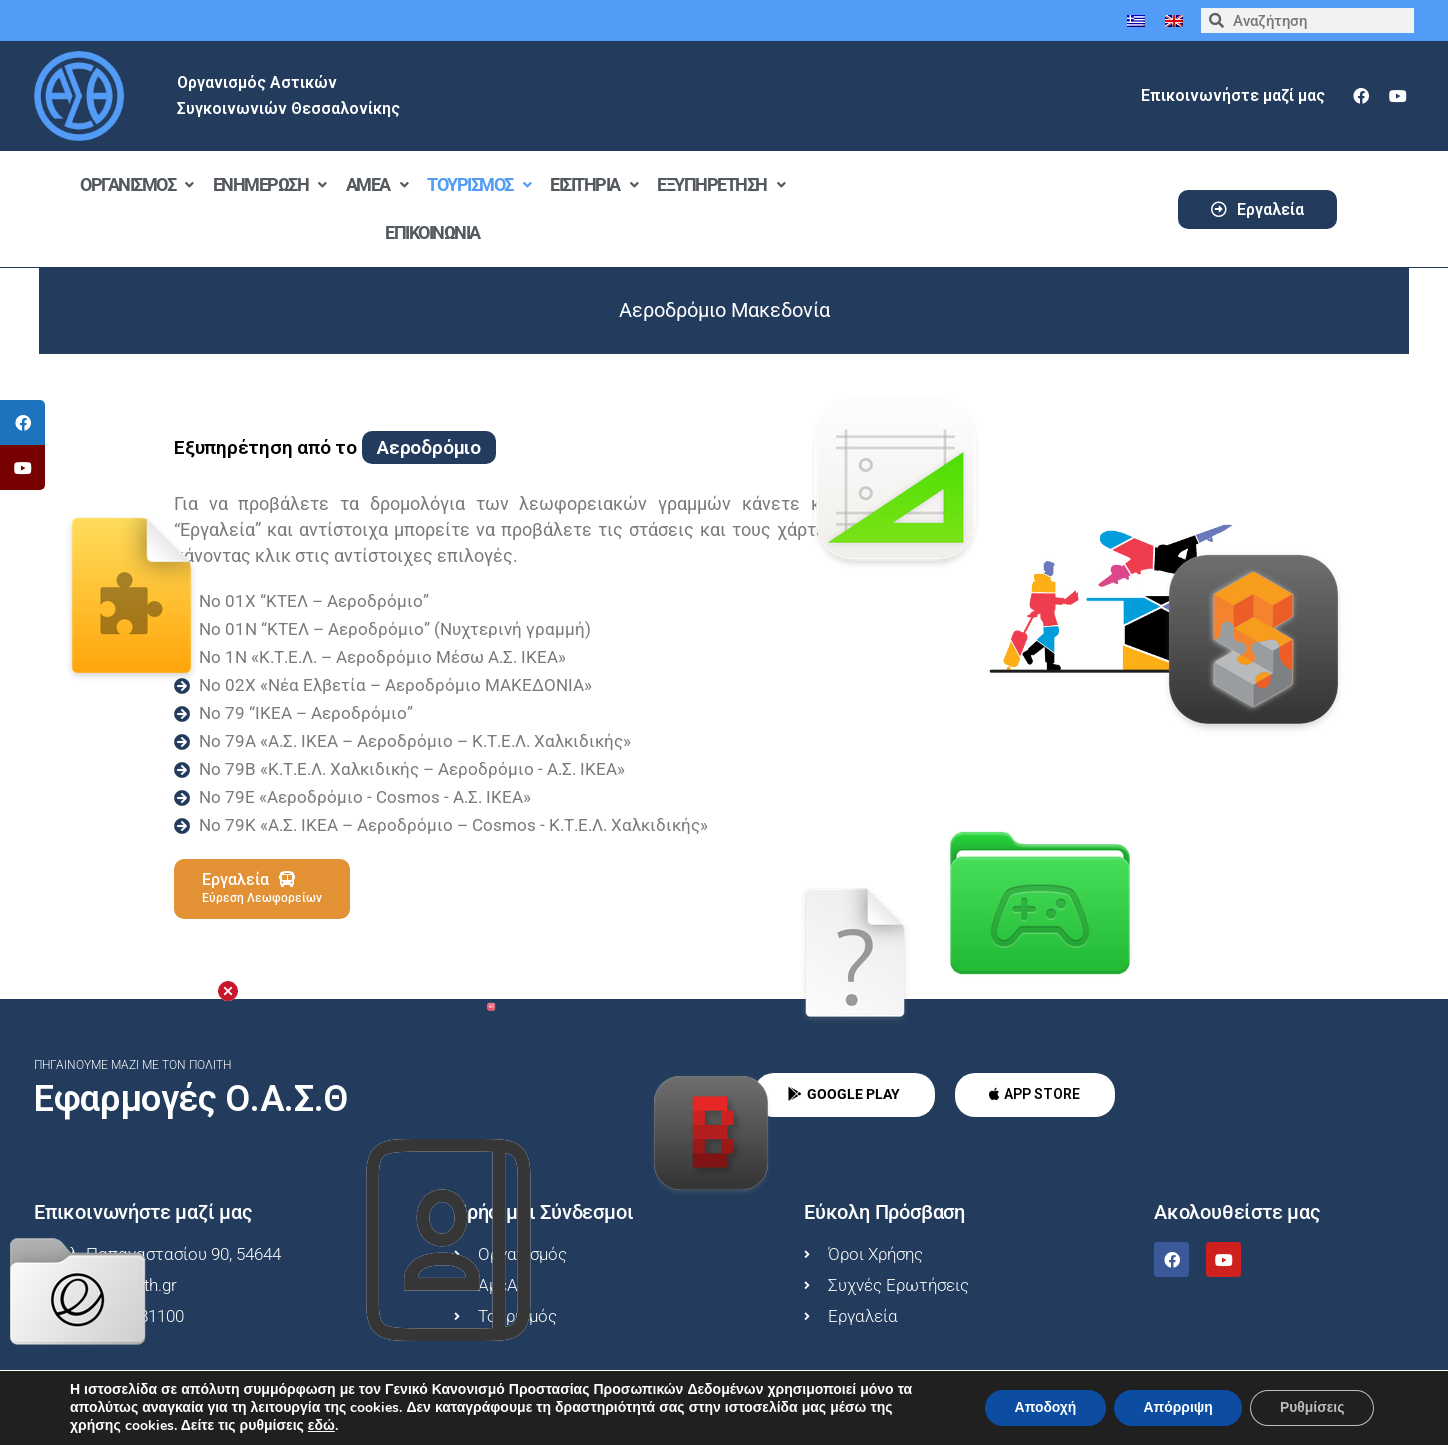 This screenshot has height=1445, width=1448. I want to click on open your games folder, so click(1040, 903).